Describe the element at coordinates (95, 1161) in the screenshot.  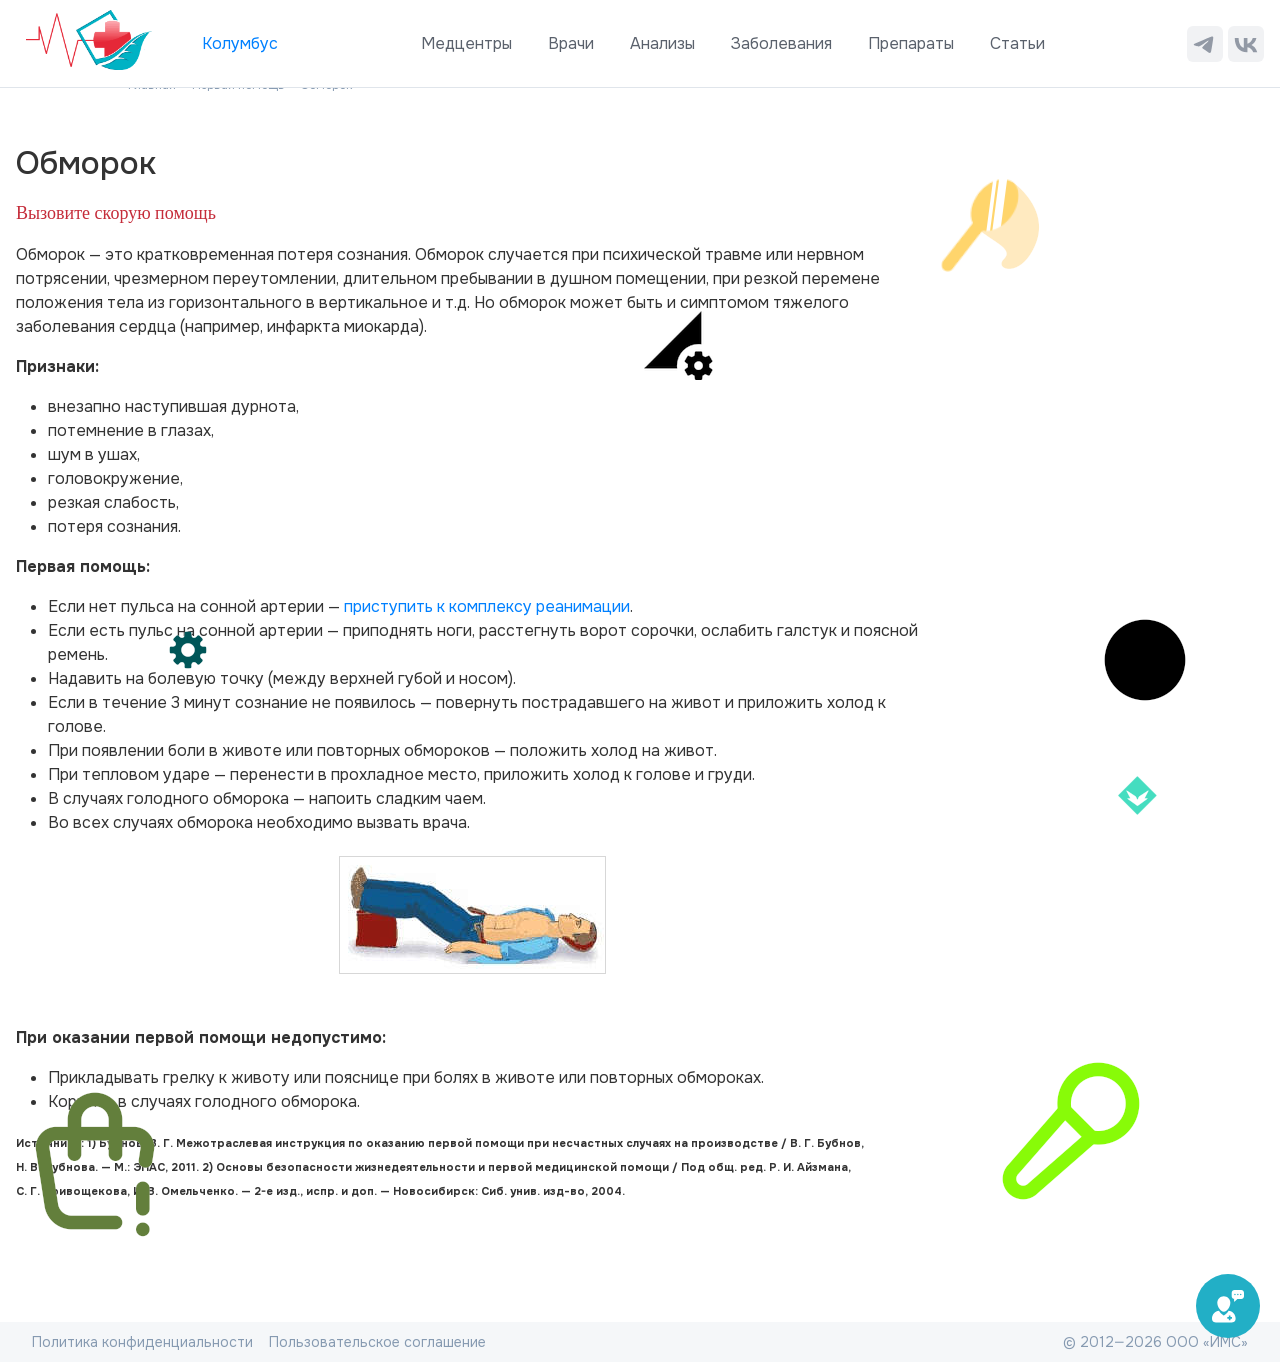
I see `shopping bag requires attention or action` at that location.